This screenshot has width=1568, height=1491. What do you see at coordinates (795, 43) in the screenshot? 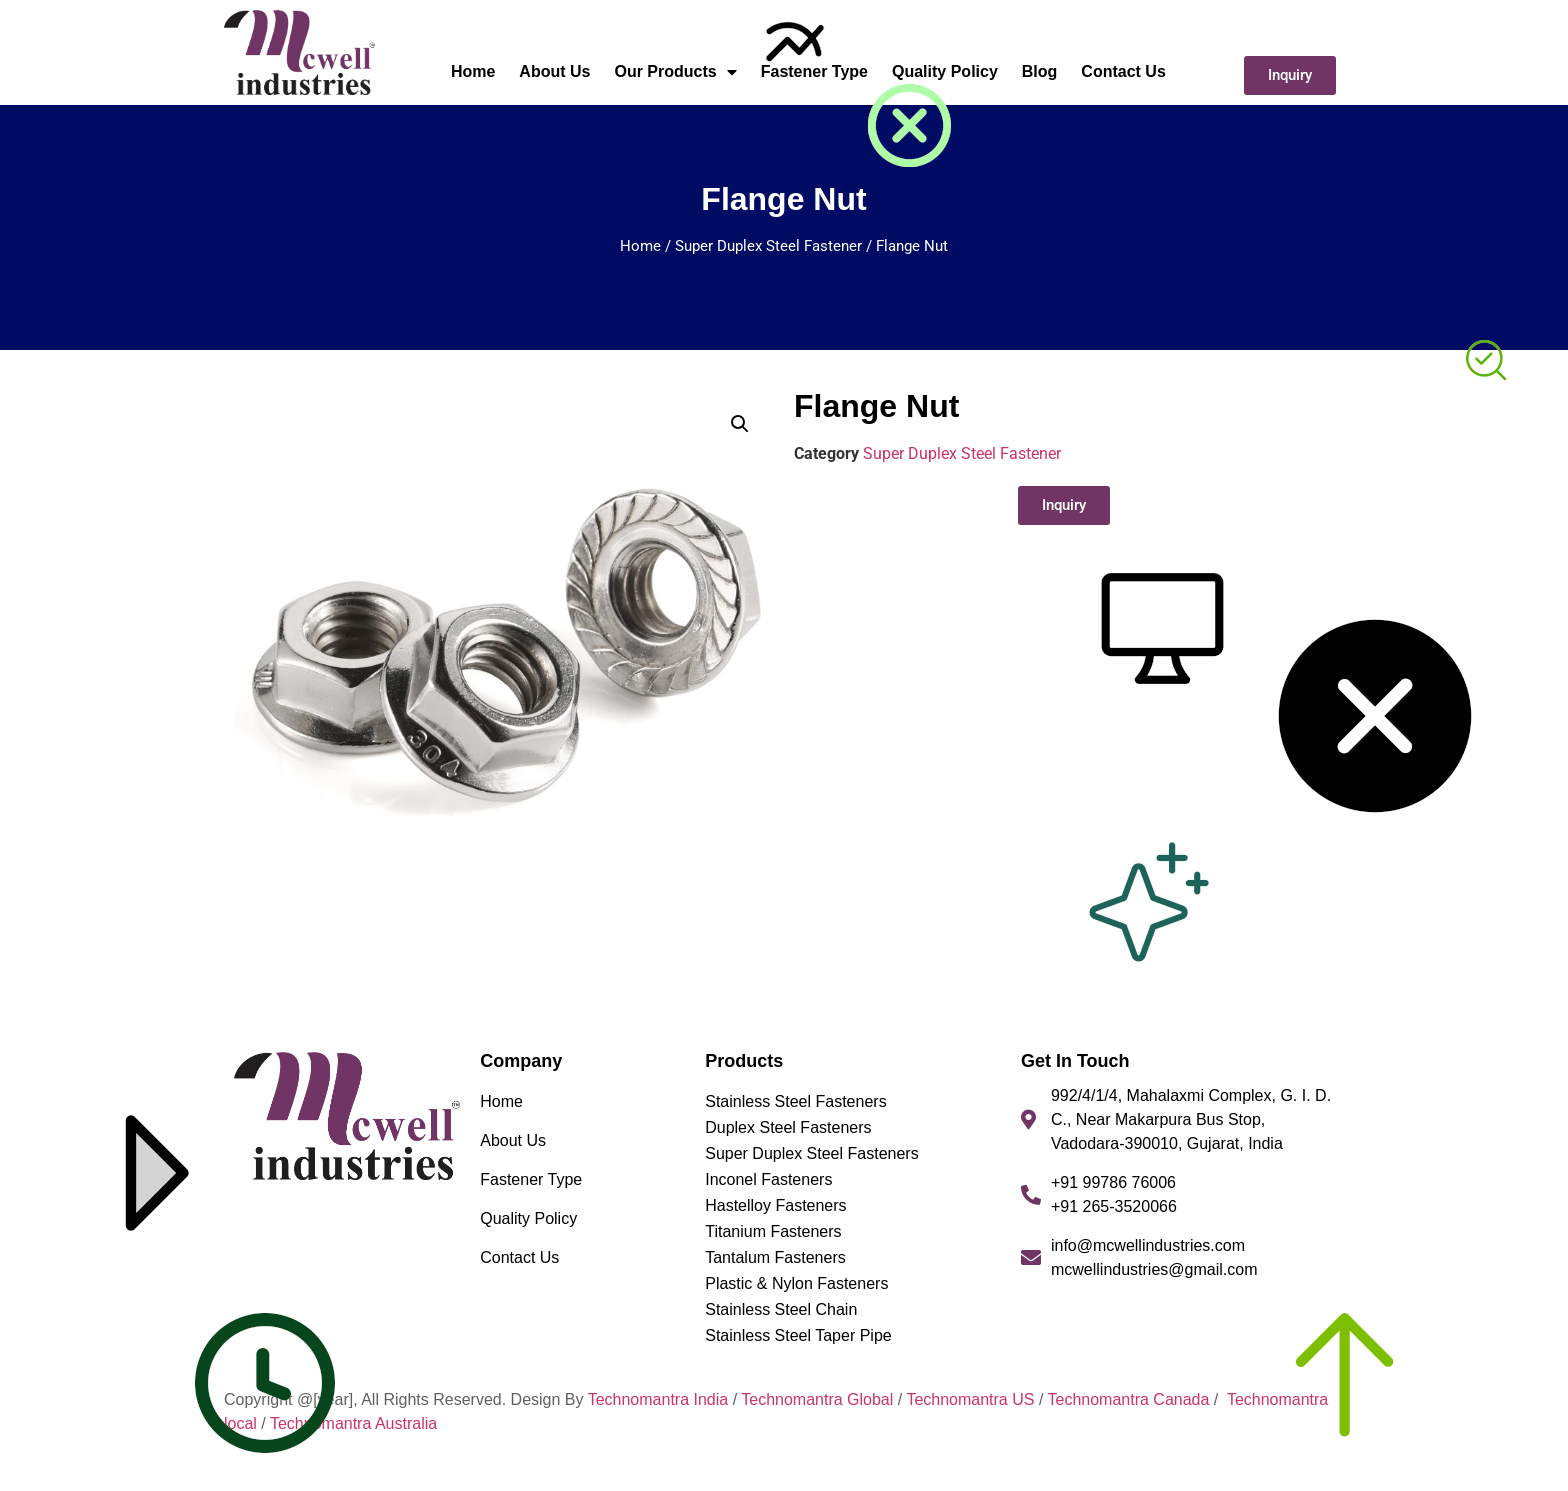
I see `view multi-line chart or graph data` at bounding box center [795, 43].